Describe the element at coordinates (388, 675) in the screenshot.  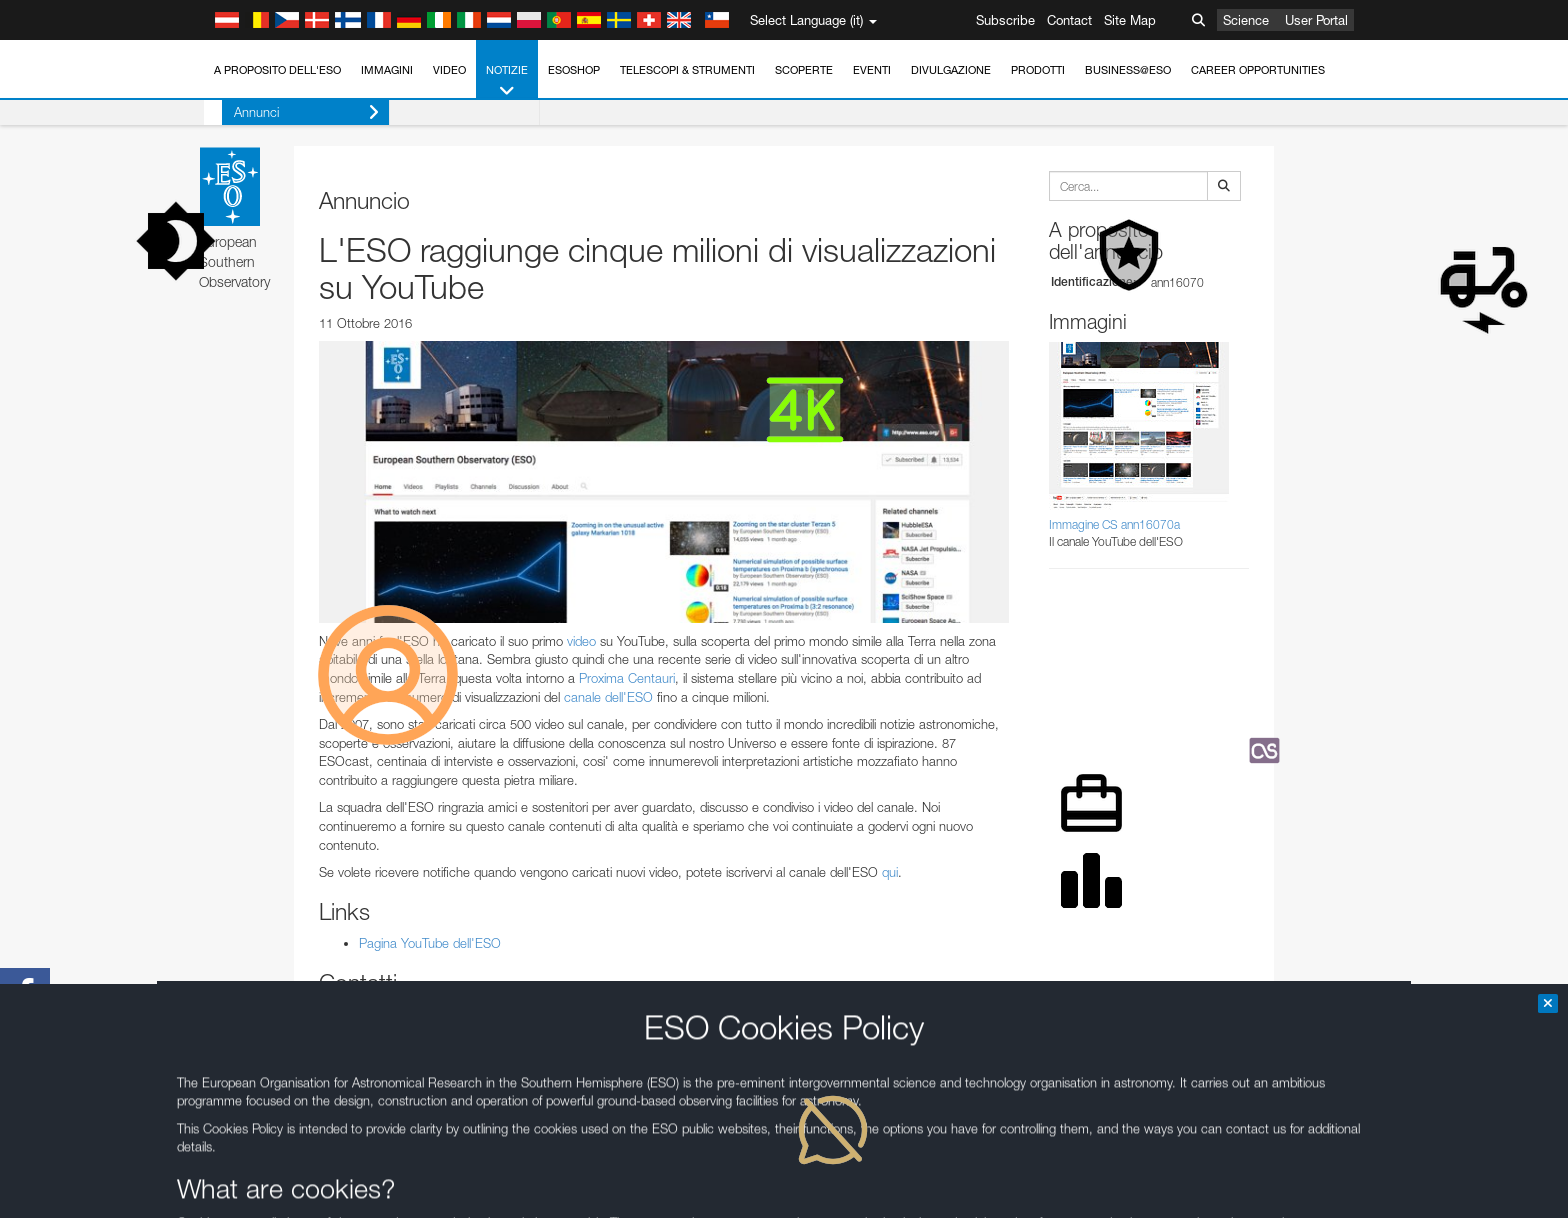
I see `view your profile` at that location.